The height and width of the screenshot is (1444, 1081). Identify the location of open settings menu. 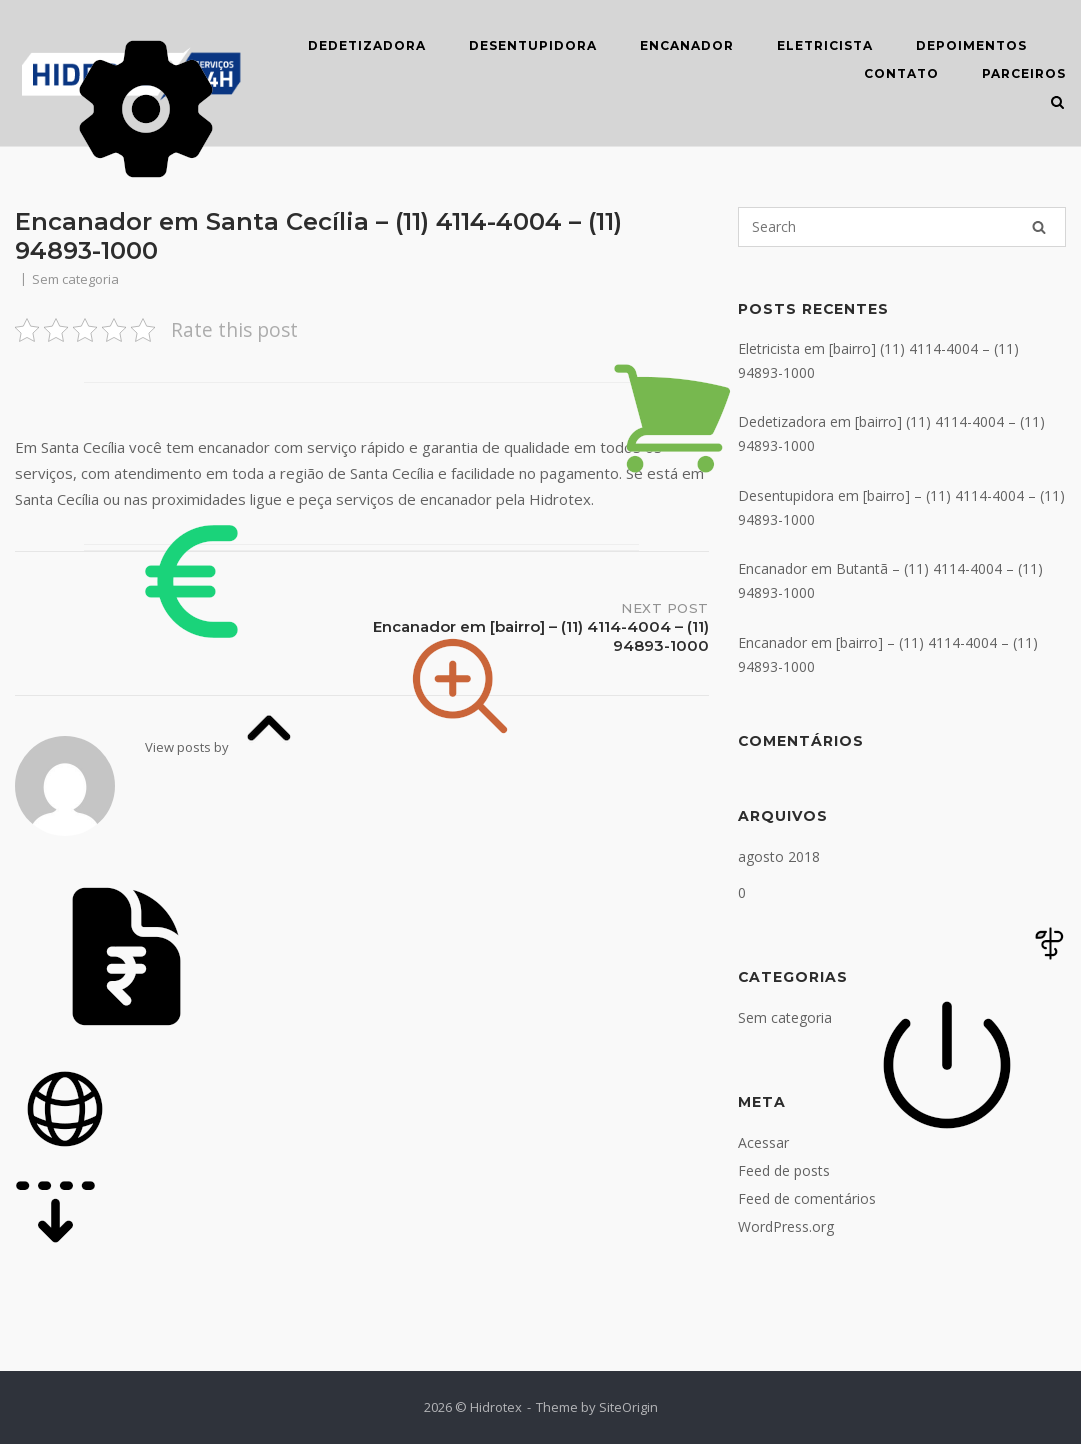
(146, 109).